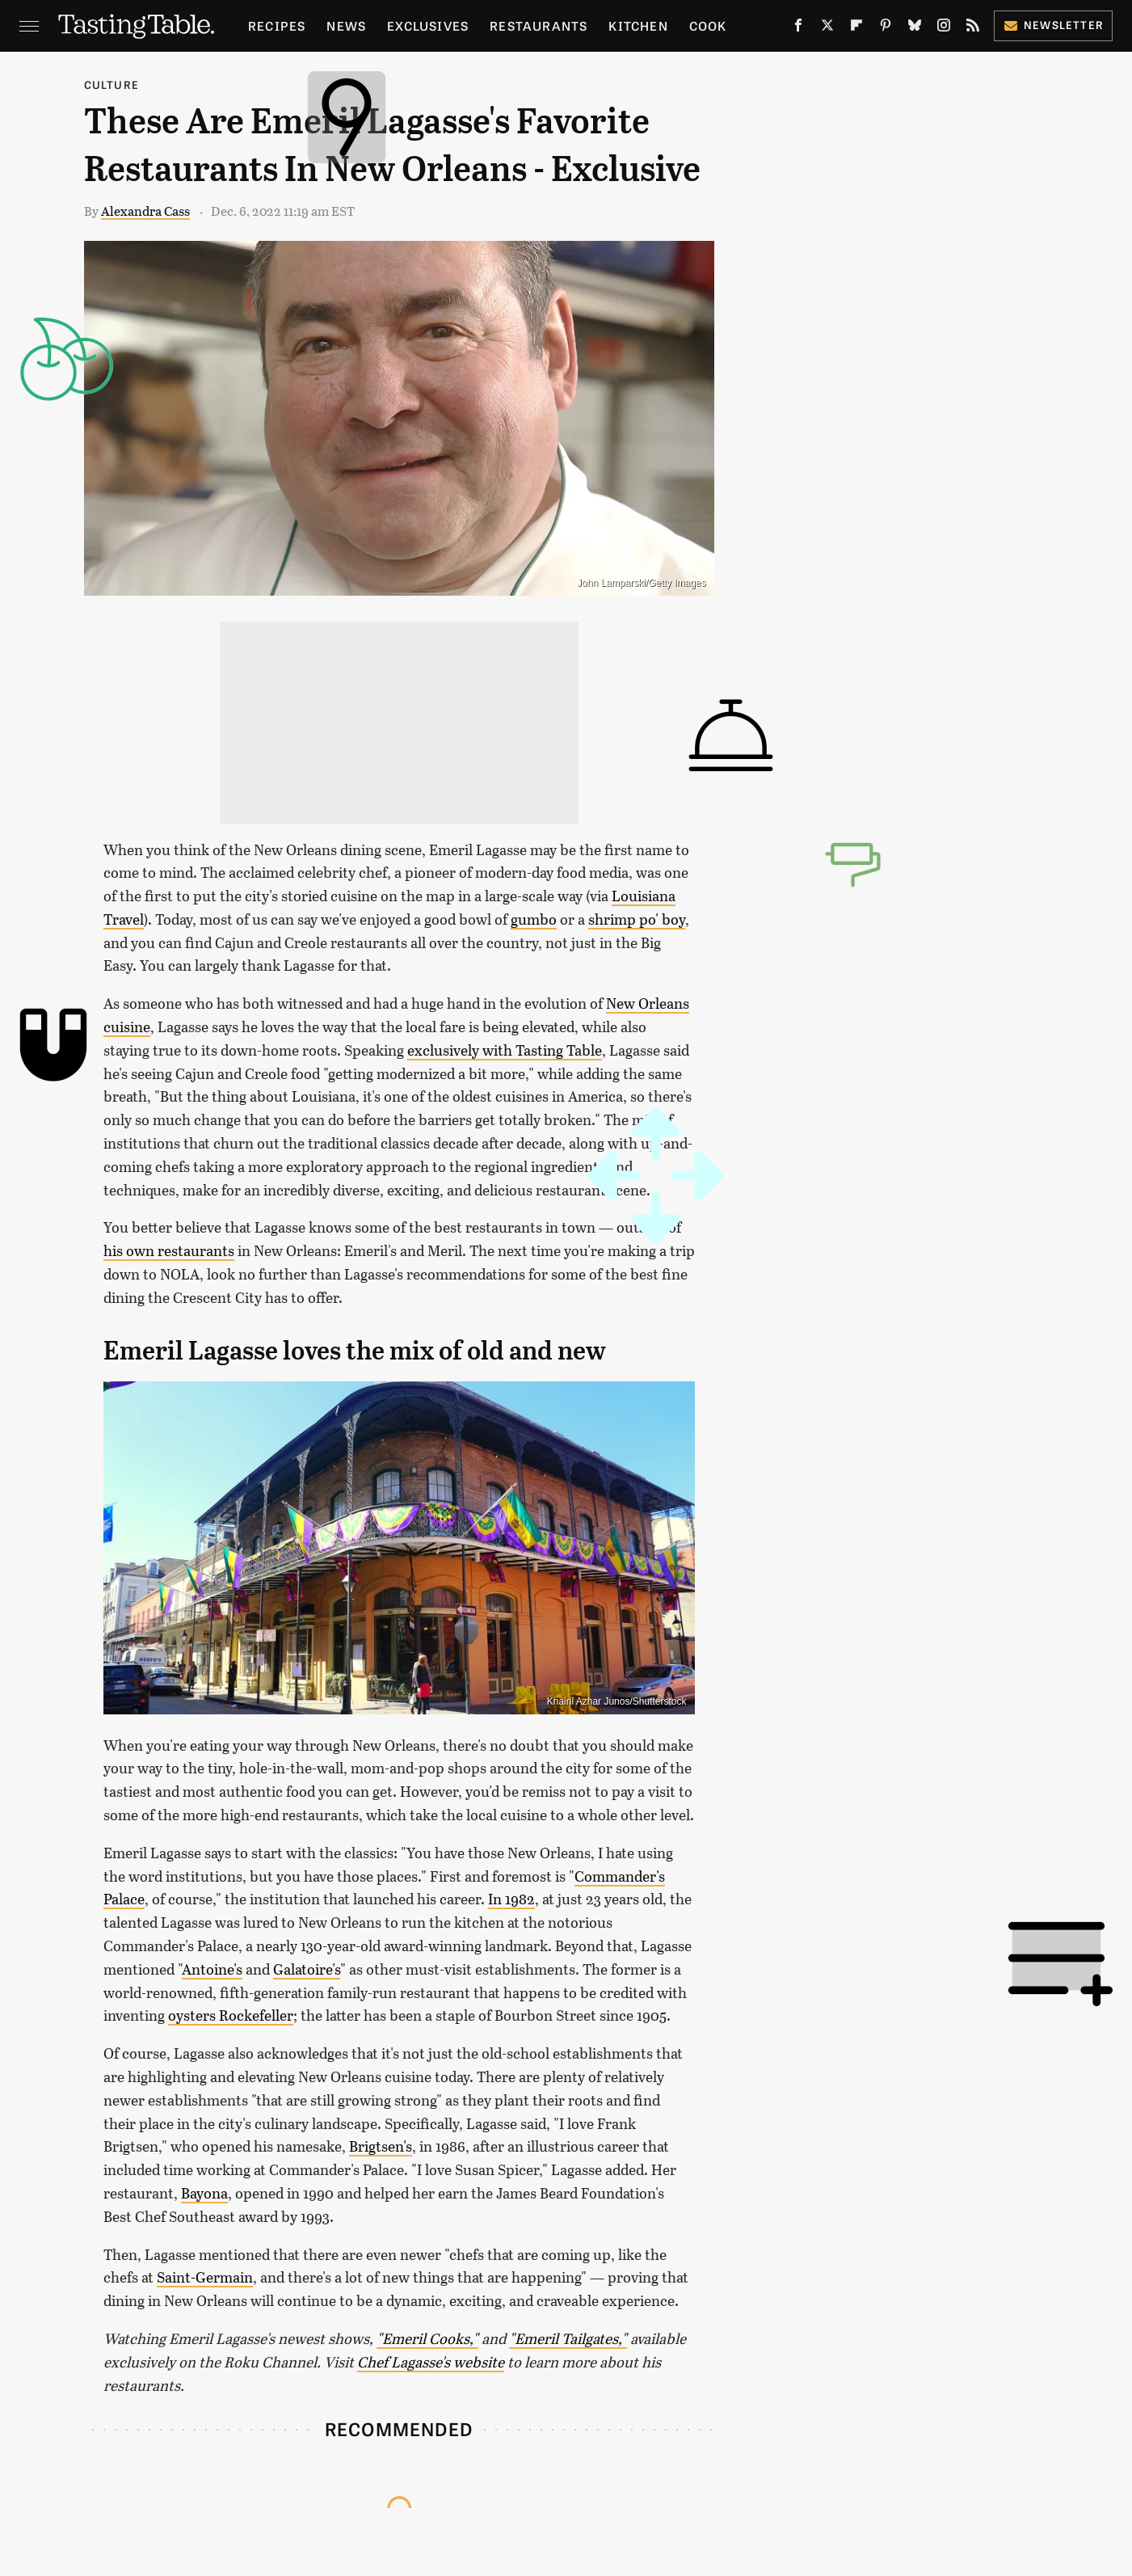 The height and width of the screenshot is (2576, 1132). Describe the element at coordinates (347, 117) in the screenshot. I see `indicates the number nine in a sequence or list` at that location.